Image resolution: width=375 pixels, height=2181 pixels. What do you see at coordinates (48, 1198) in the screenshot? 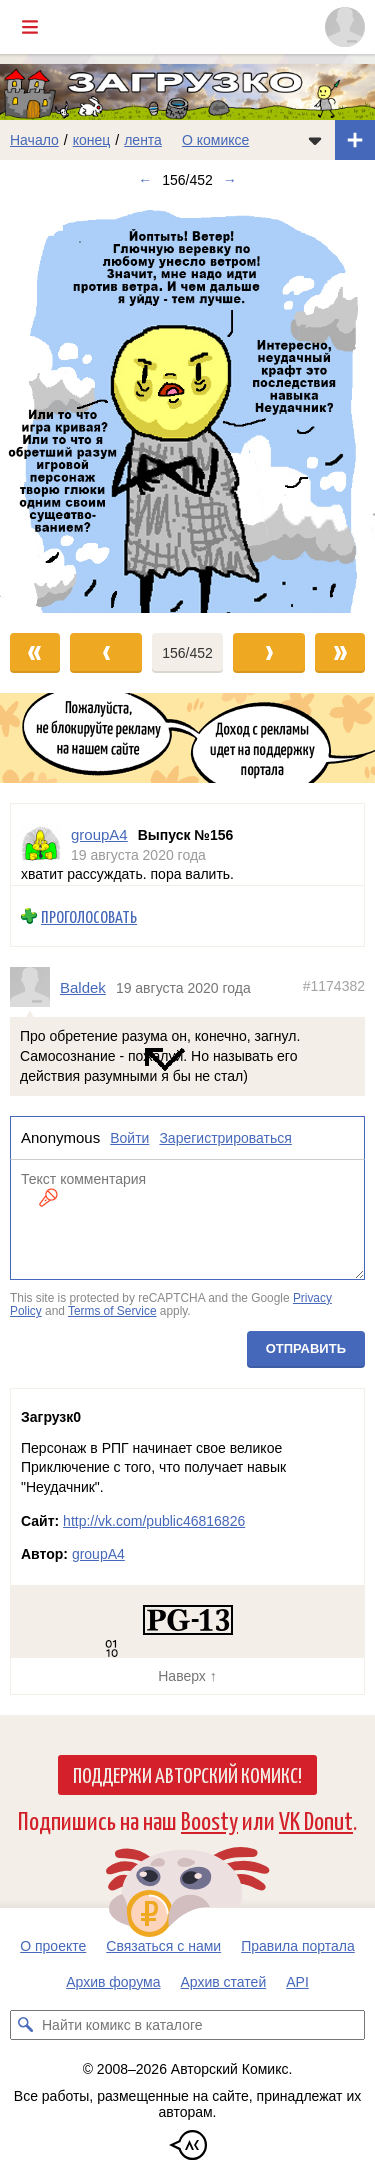
I see `access voice recording or audio input` at bounding box center [48, 1198].